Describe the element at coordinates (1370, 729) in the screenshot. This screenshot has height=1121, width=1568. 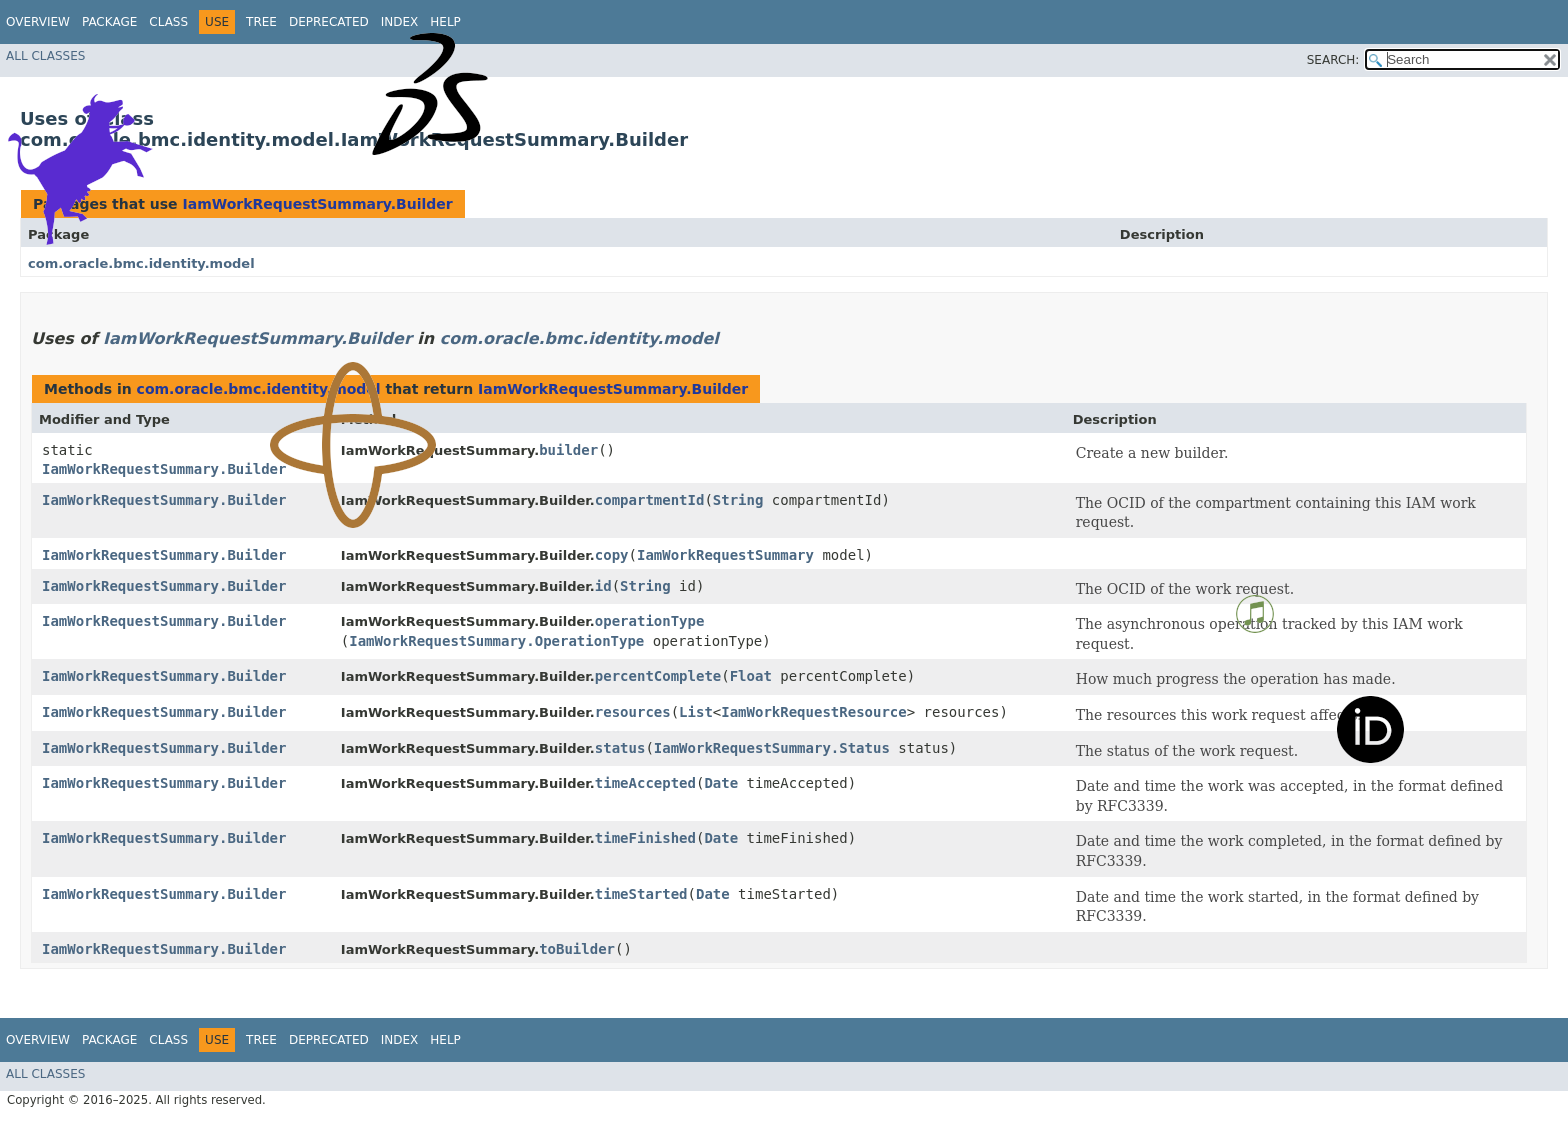
I see `link to your ORCID researcher profile` at that location.